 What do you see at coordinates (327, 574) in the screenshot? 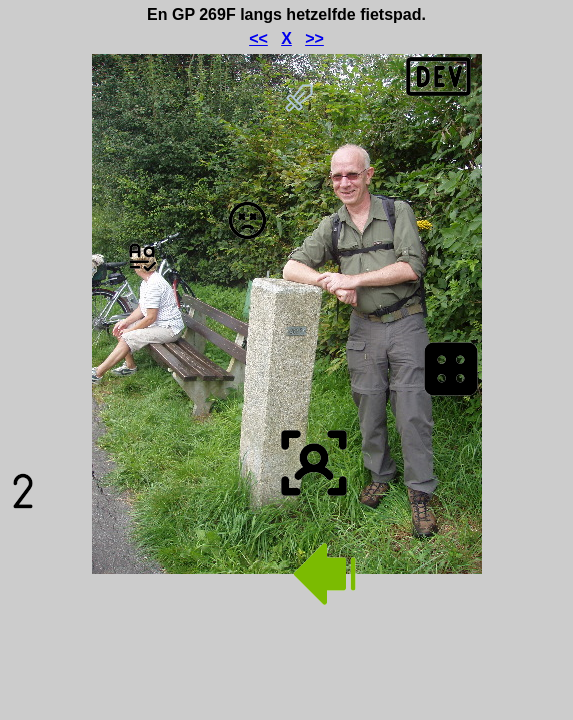
I see `go back to previous screen` at bounding box center [327, 574].